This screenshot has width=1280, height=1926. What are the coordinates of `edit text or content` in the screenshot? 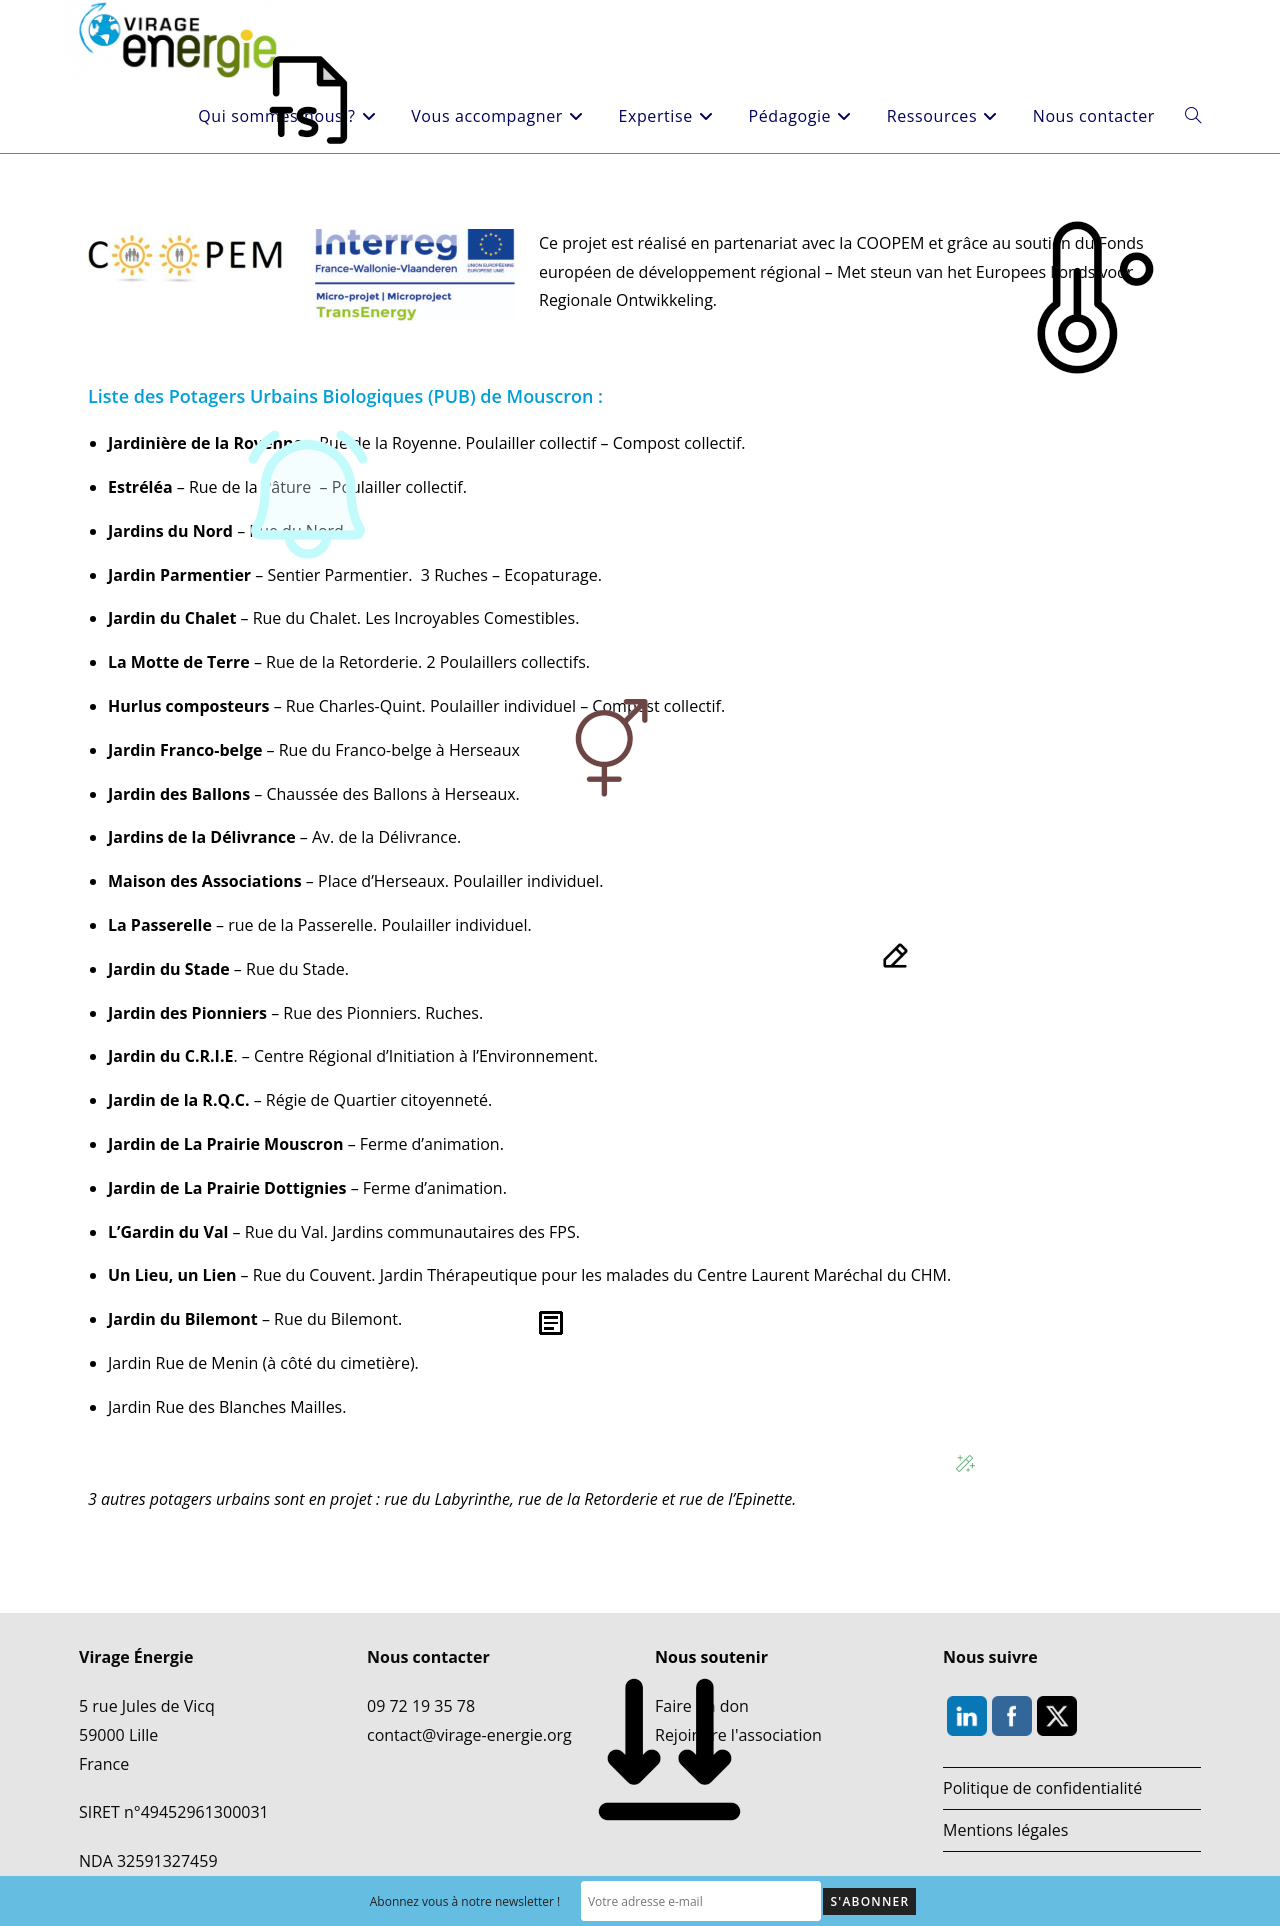 It's located at (895, 956).